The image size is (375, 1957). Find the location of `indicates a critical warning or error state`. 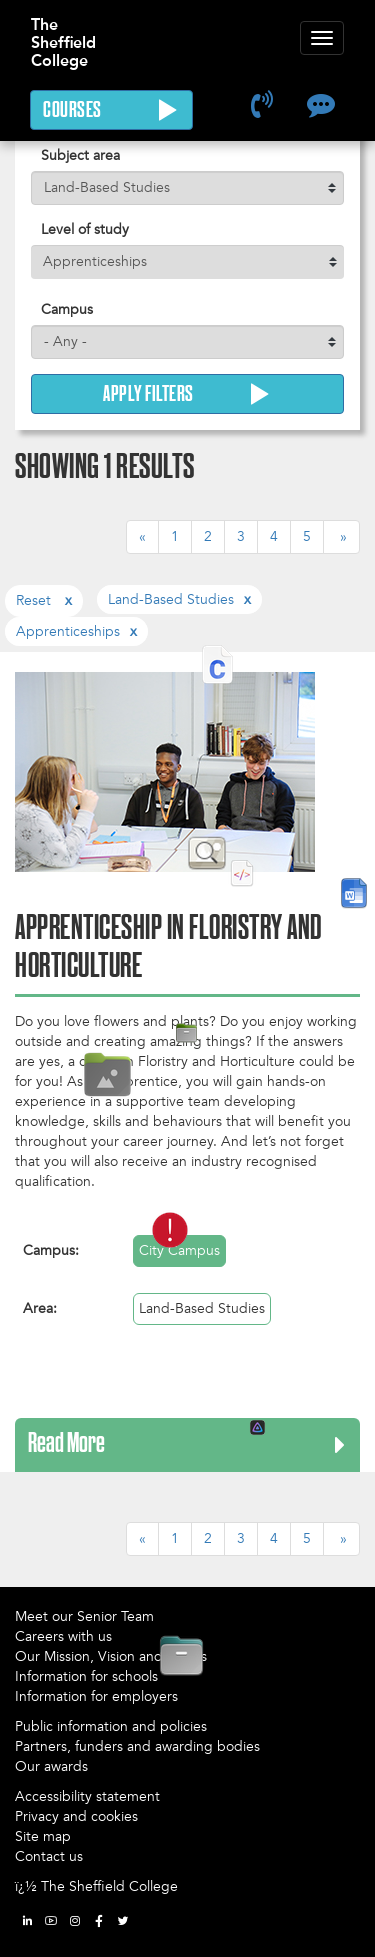

indicates a critical warning or error state is located at coordinates (170, 1230).